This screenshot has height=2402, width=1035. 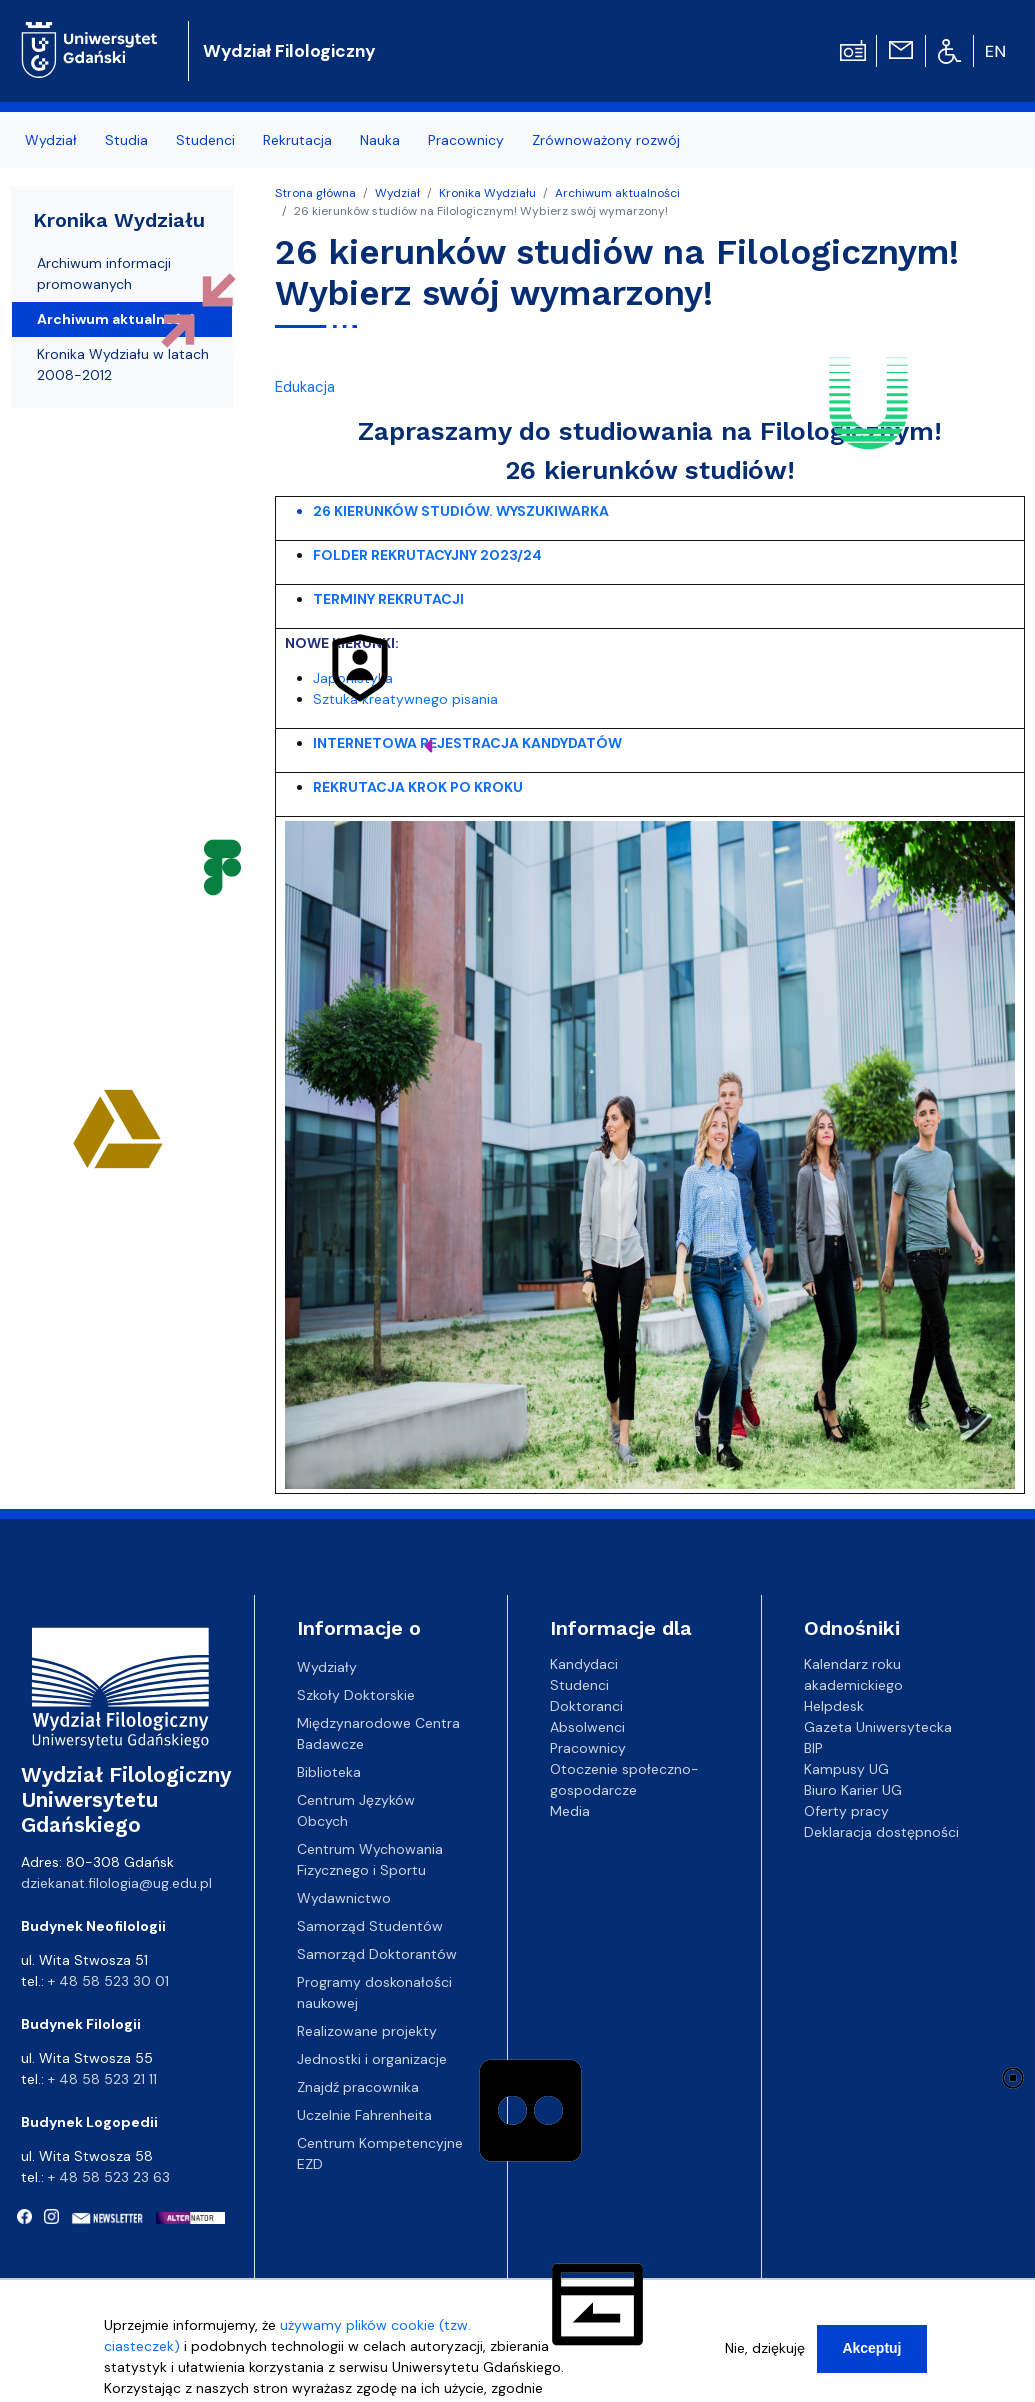 What do you see at coordinates (429, 746) in the screenshot?
I see `go back to the previous screen` at bounding box center [429, 746].